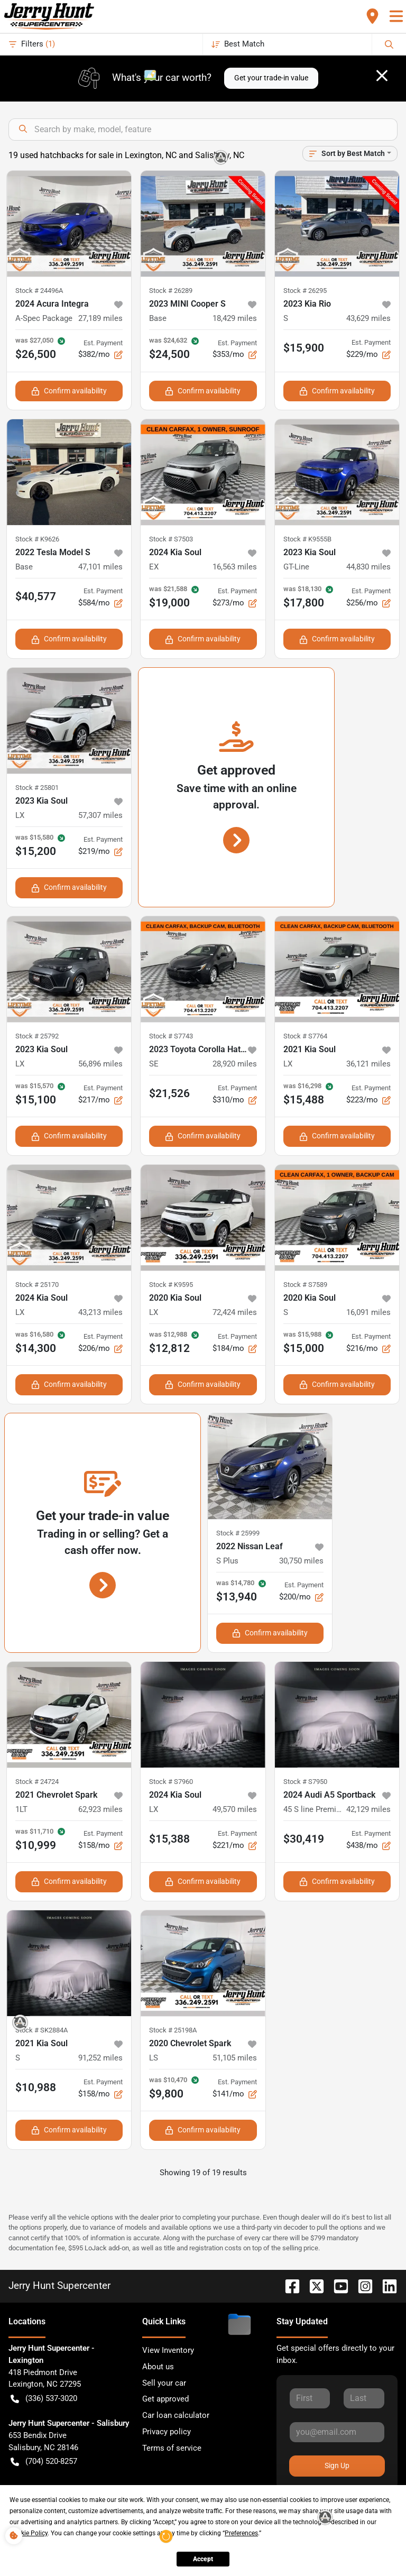  I want to click on open graphics or image editing applications, so click(150, 75).